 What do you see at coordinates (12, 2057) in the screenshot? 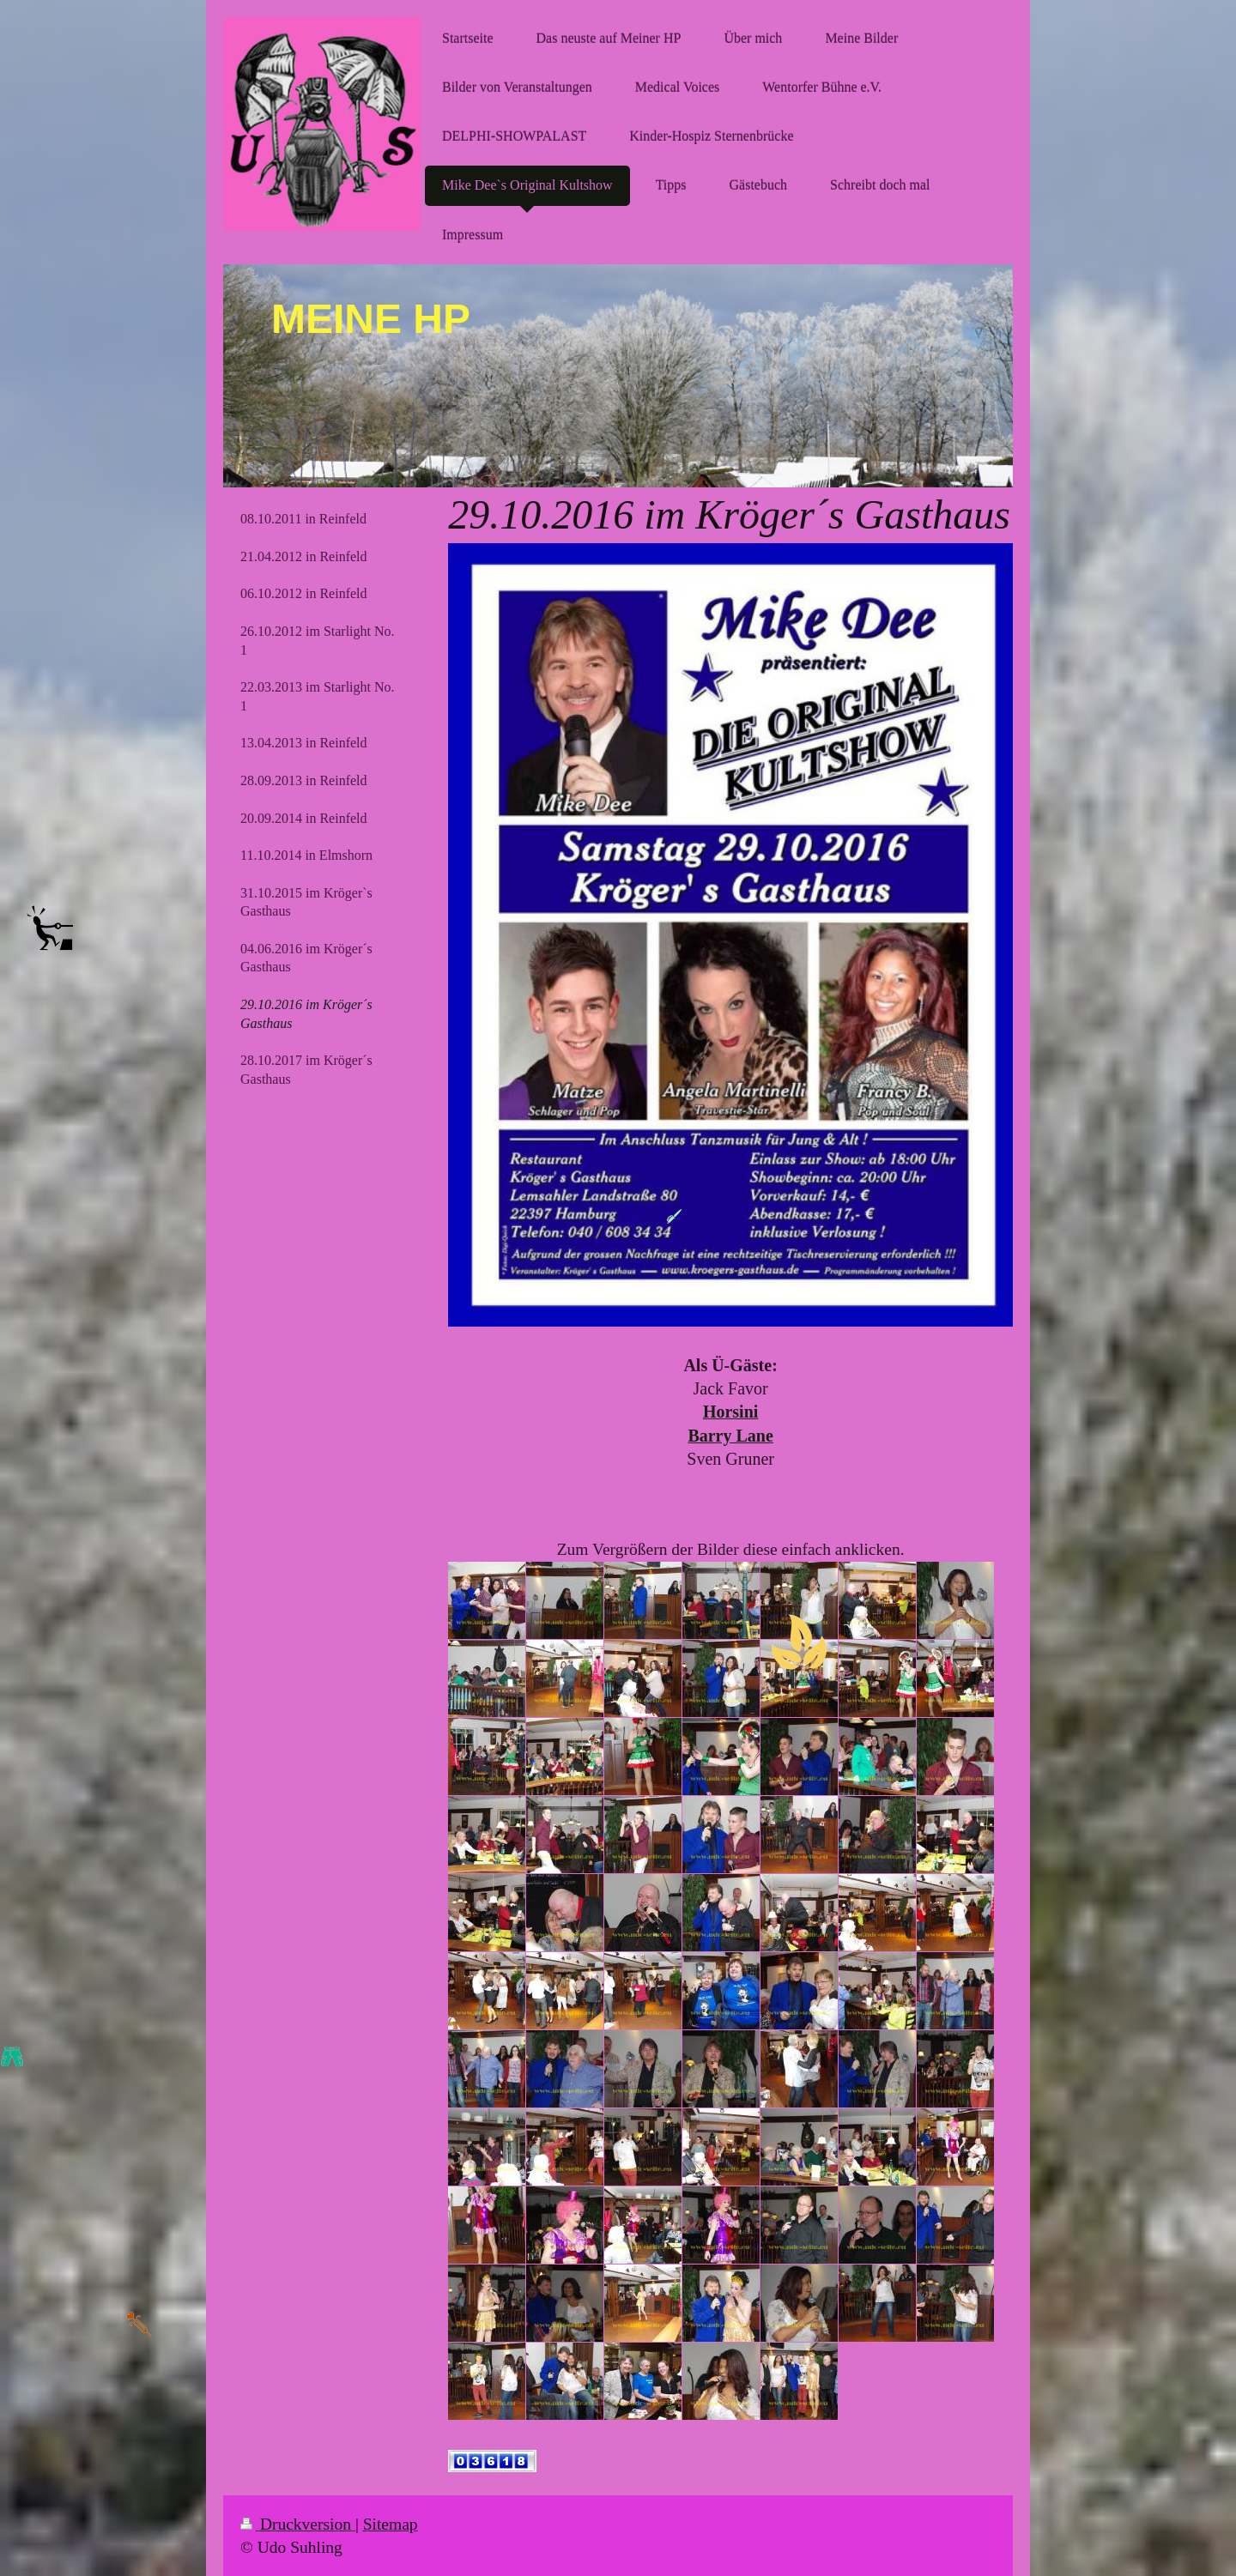
I see `select shorts or casual clothing option` at bounding box center [12, 2057].